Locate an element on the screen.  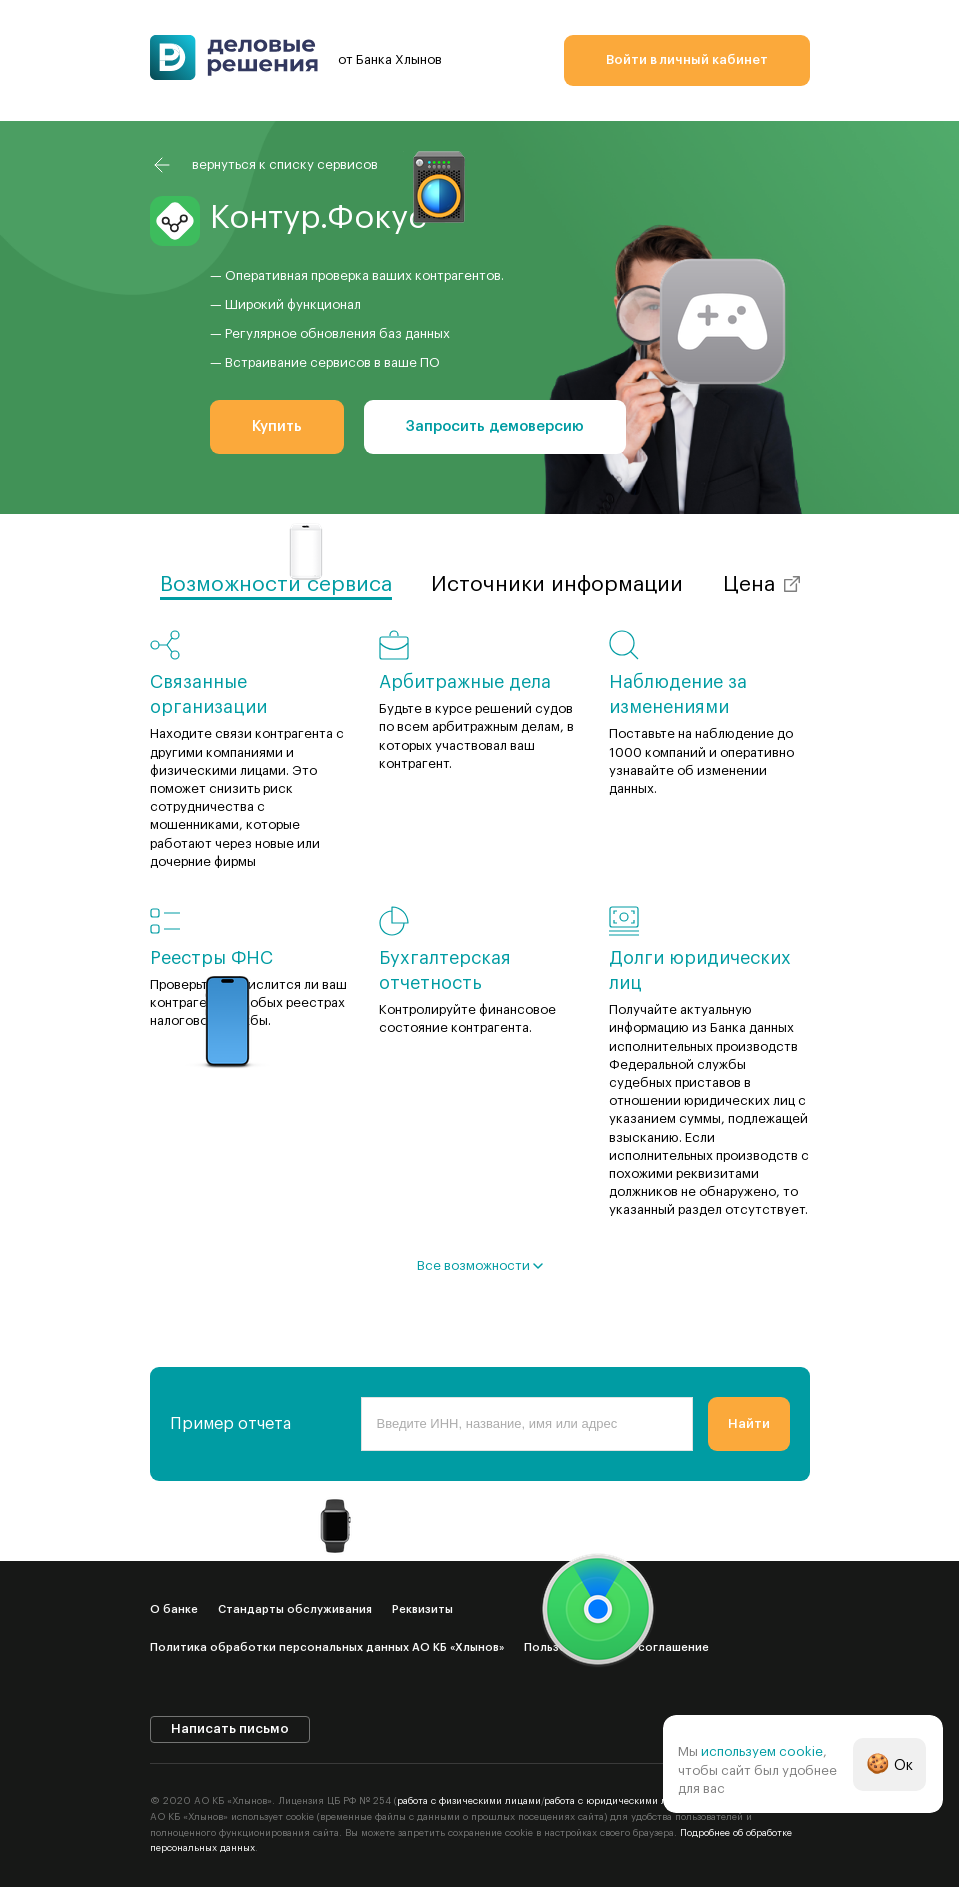
access RAID storage configuration settings is located at coordinates (439, 187).